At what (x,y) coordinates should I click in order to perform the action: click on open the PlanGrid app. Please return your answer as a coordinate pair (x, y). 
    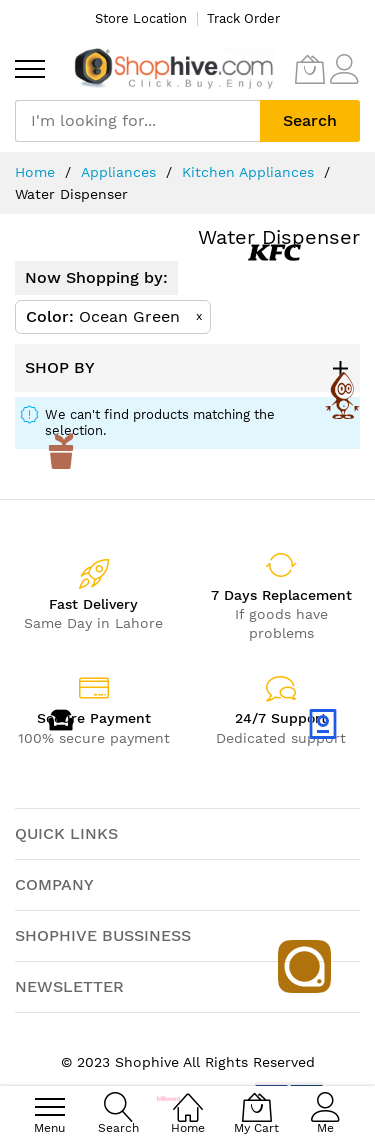
    Looking at the image, I should click on (304, 966).